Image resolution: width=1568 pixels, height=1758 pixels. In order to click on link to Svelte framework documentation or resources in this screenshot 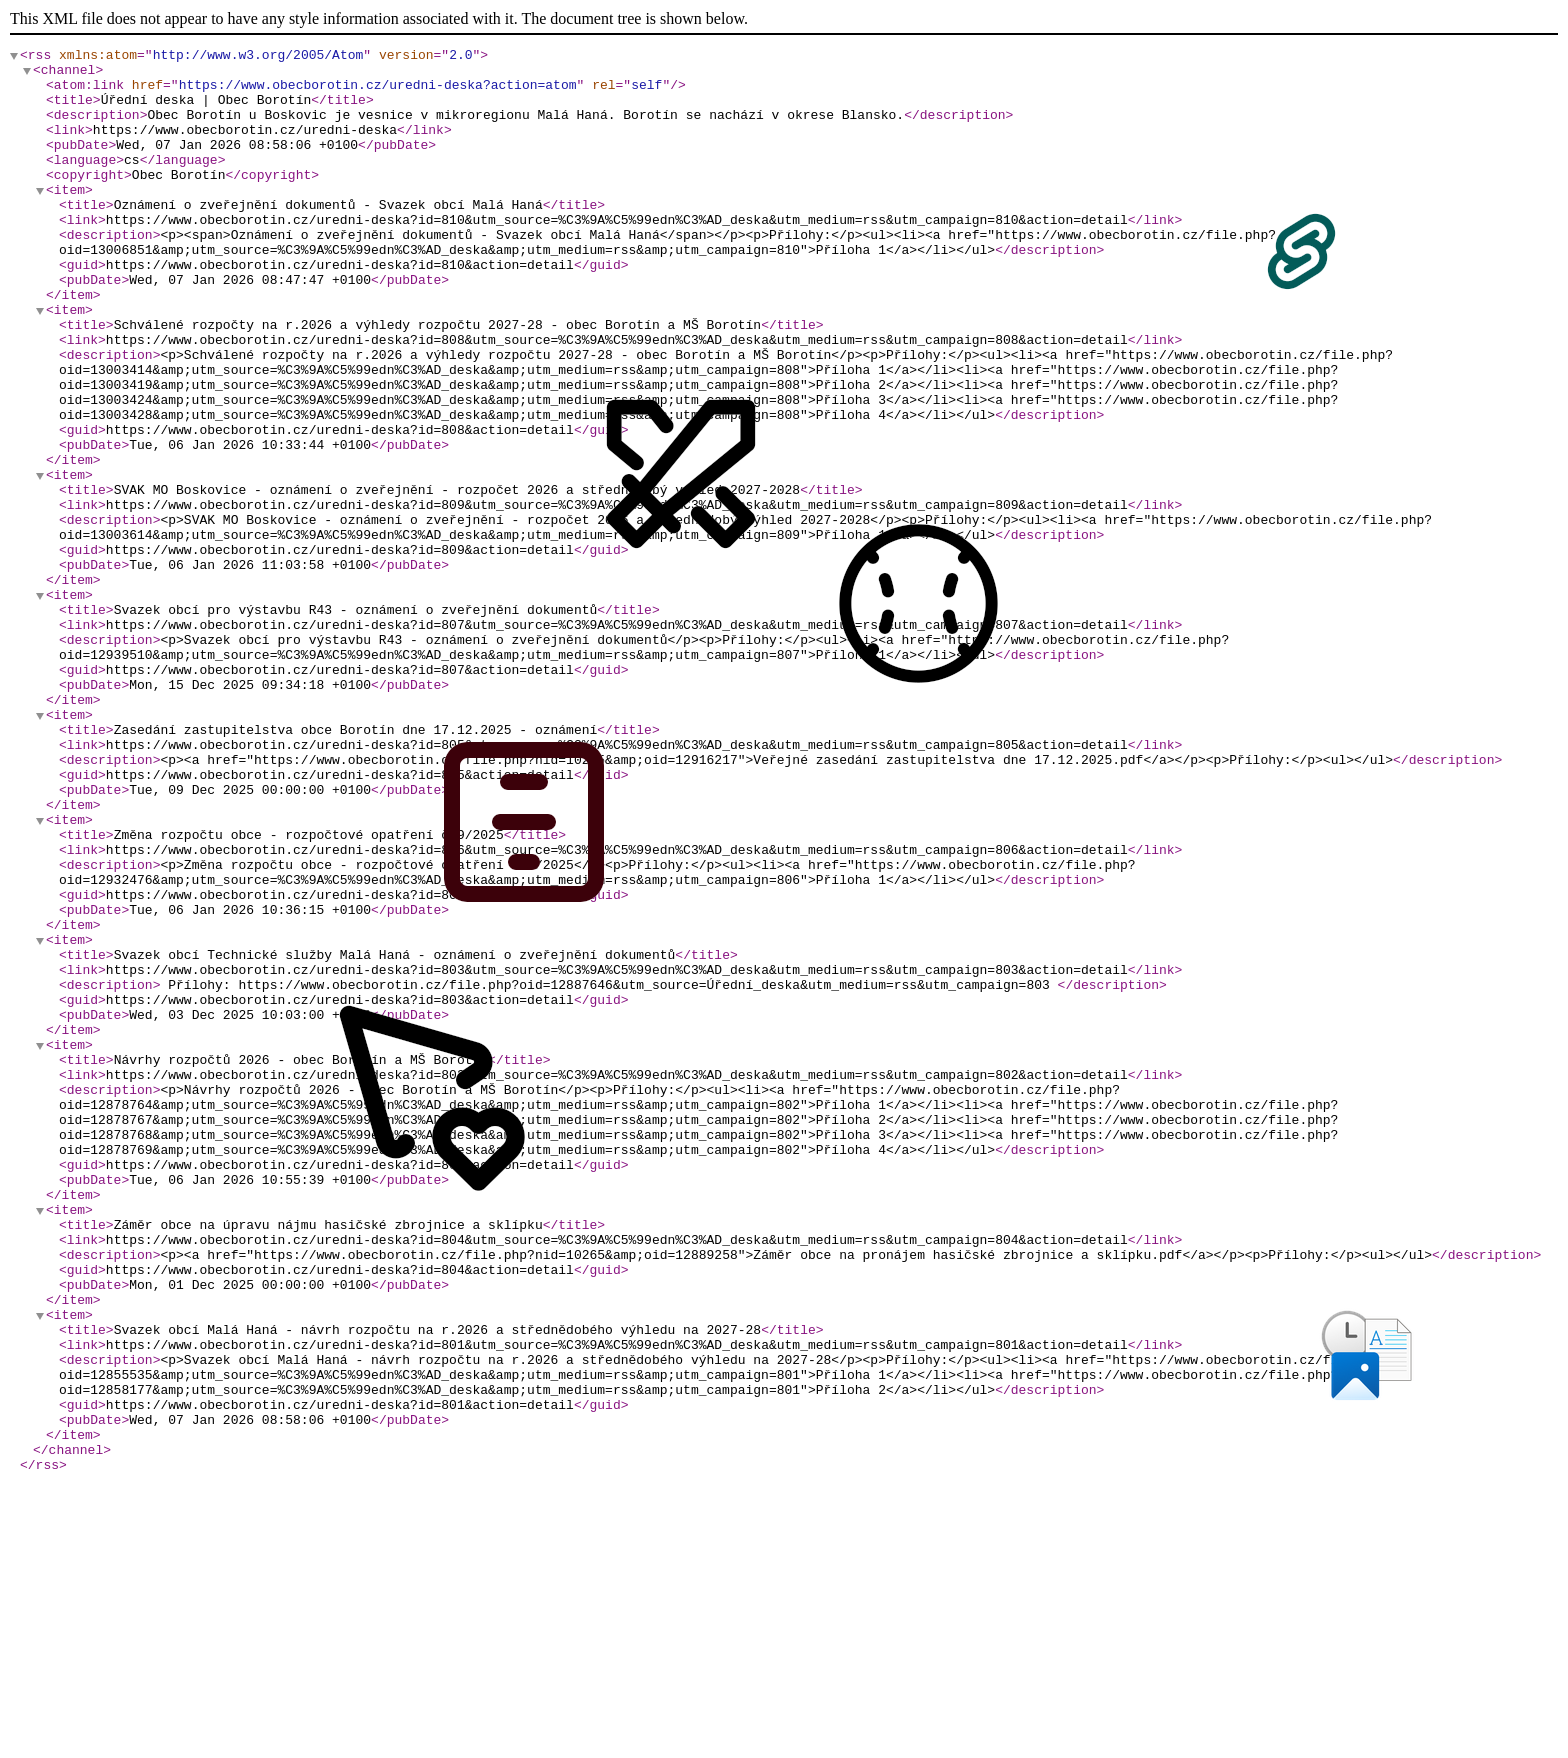, I will do `click(1303, 249)`.